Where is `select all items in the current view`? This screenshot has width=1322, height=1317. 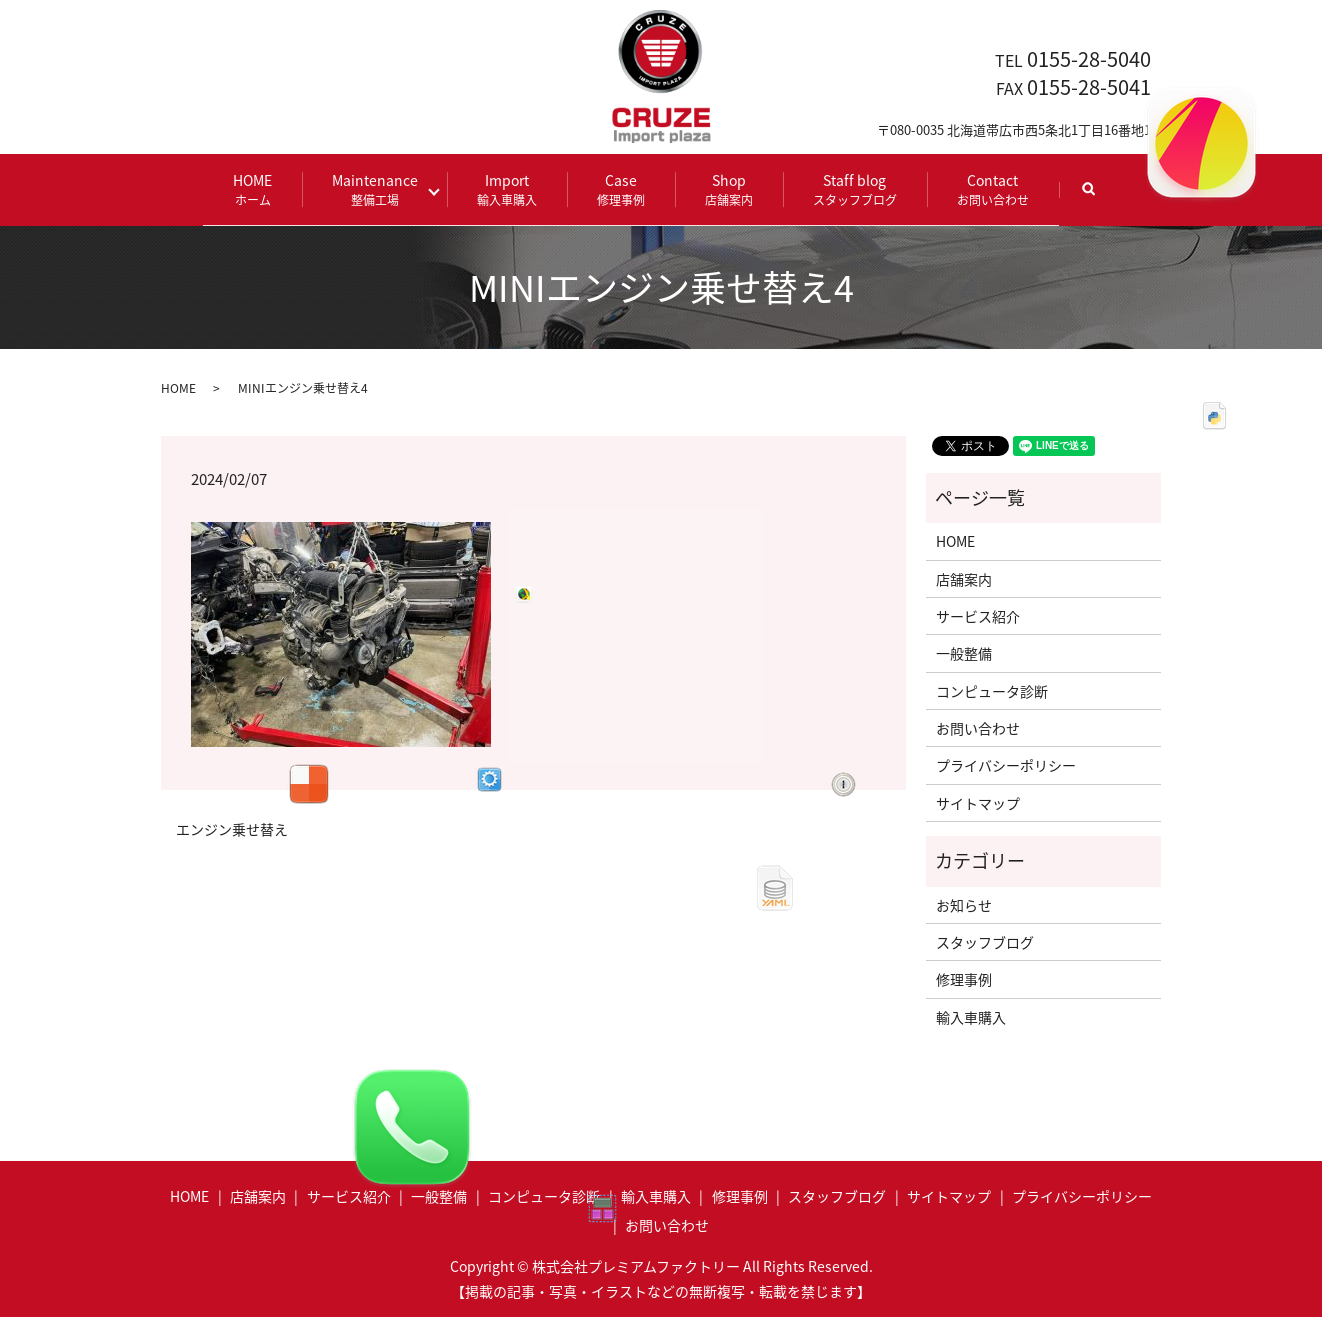 select all items in the current view is located at coordinates (602, 1208).